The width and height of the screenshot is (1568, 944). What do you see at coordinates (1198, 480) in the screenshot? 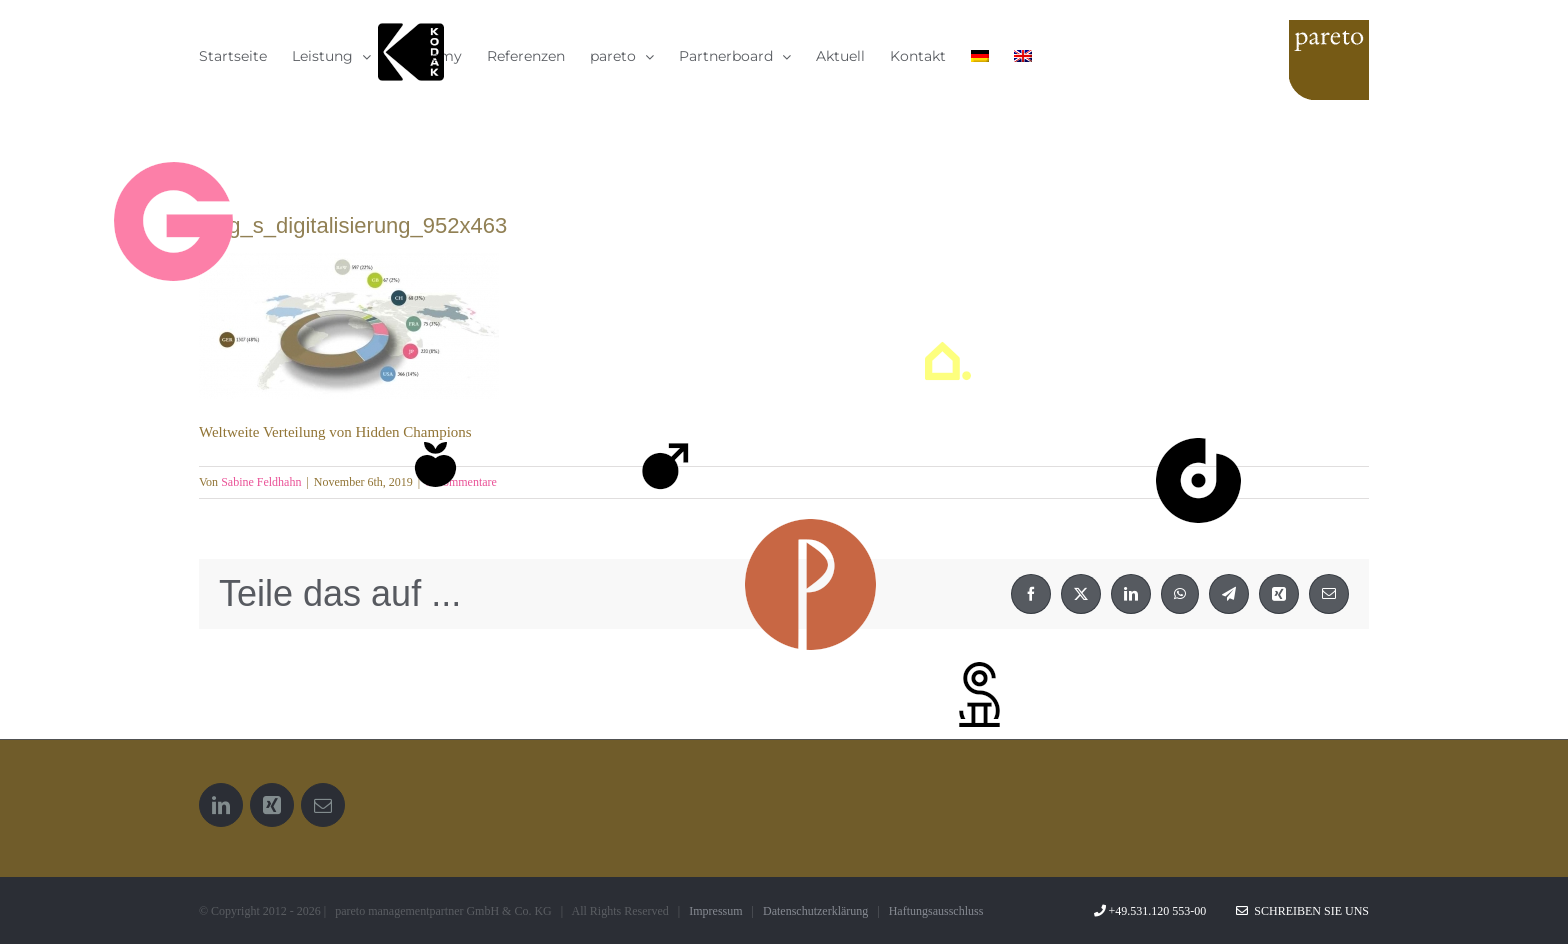
I see `open the Drooble music social network app` at bounding box center [1198, 480].